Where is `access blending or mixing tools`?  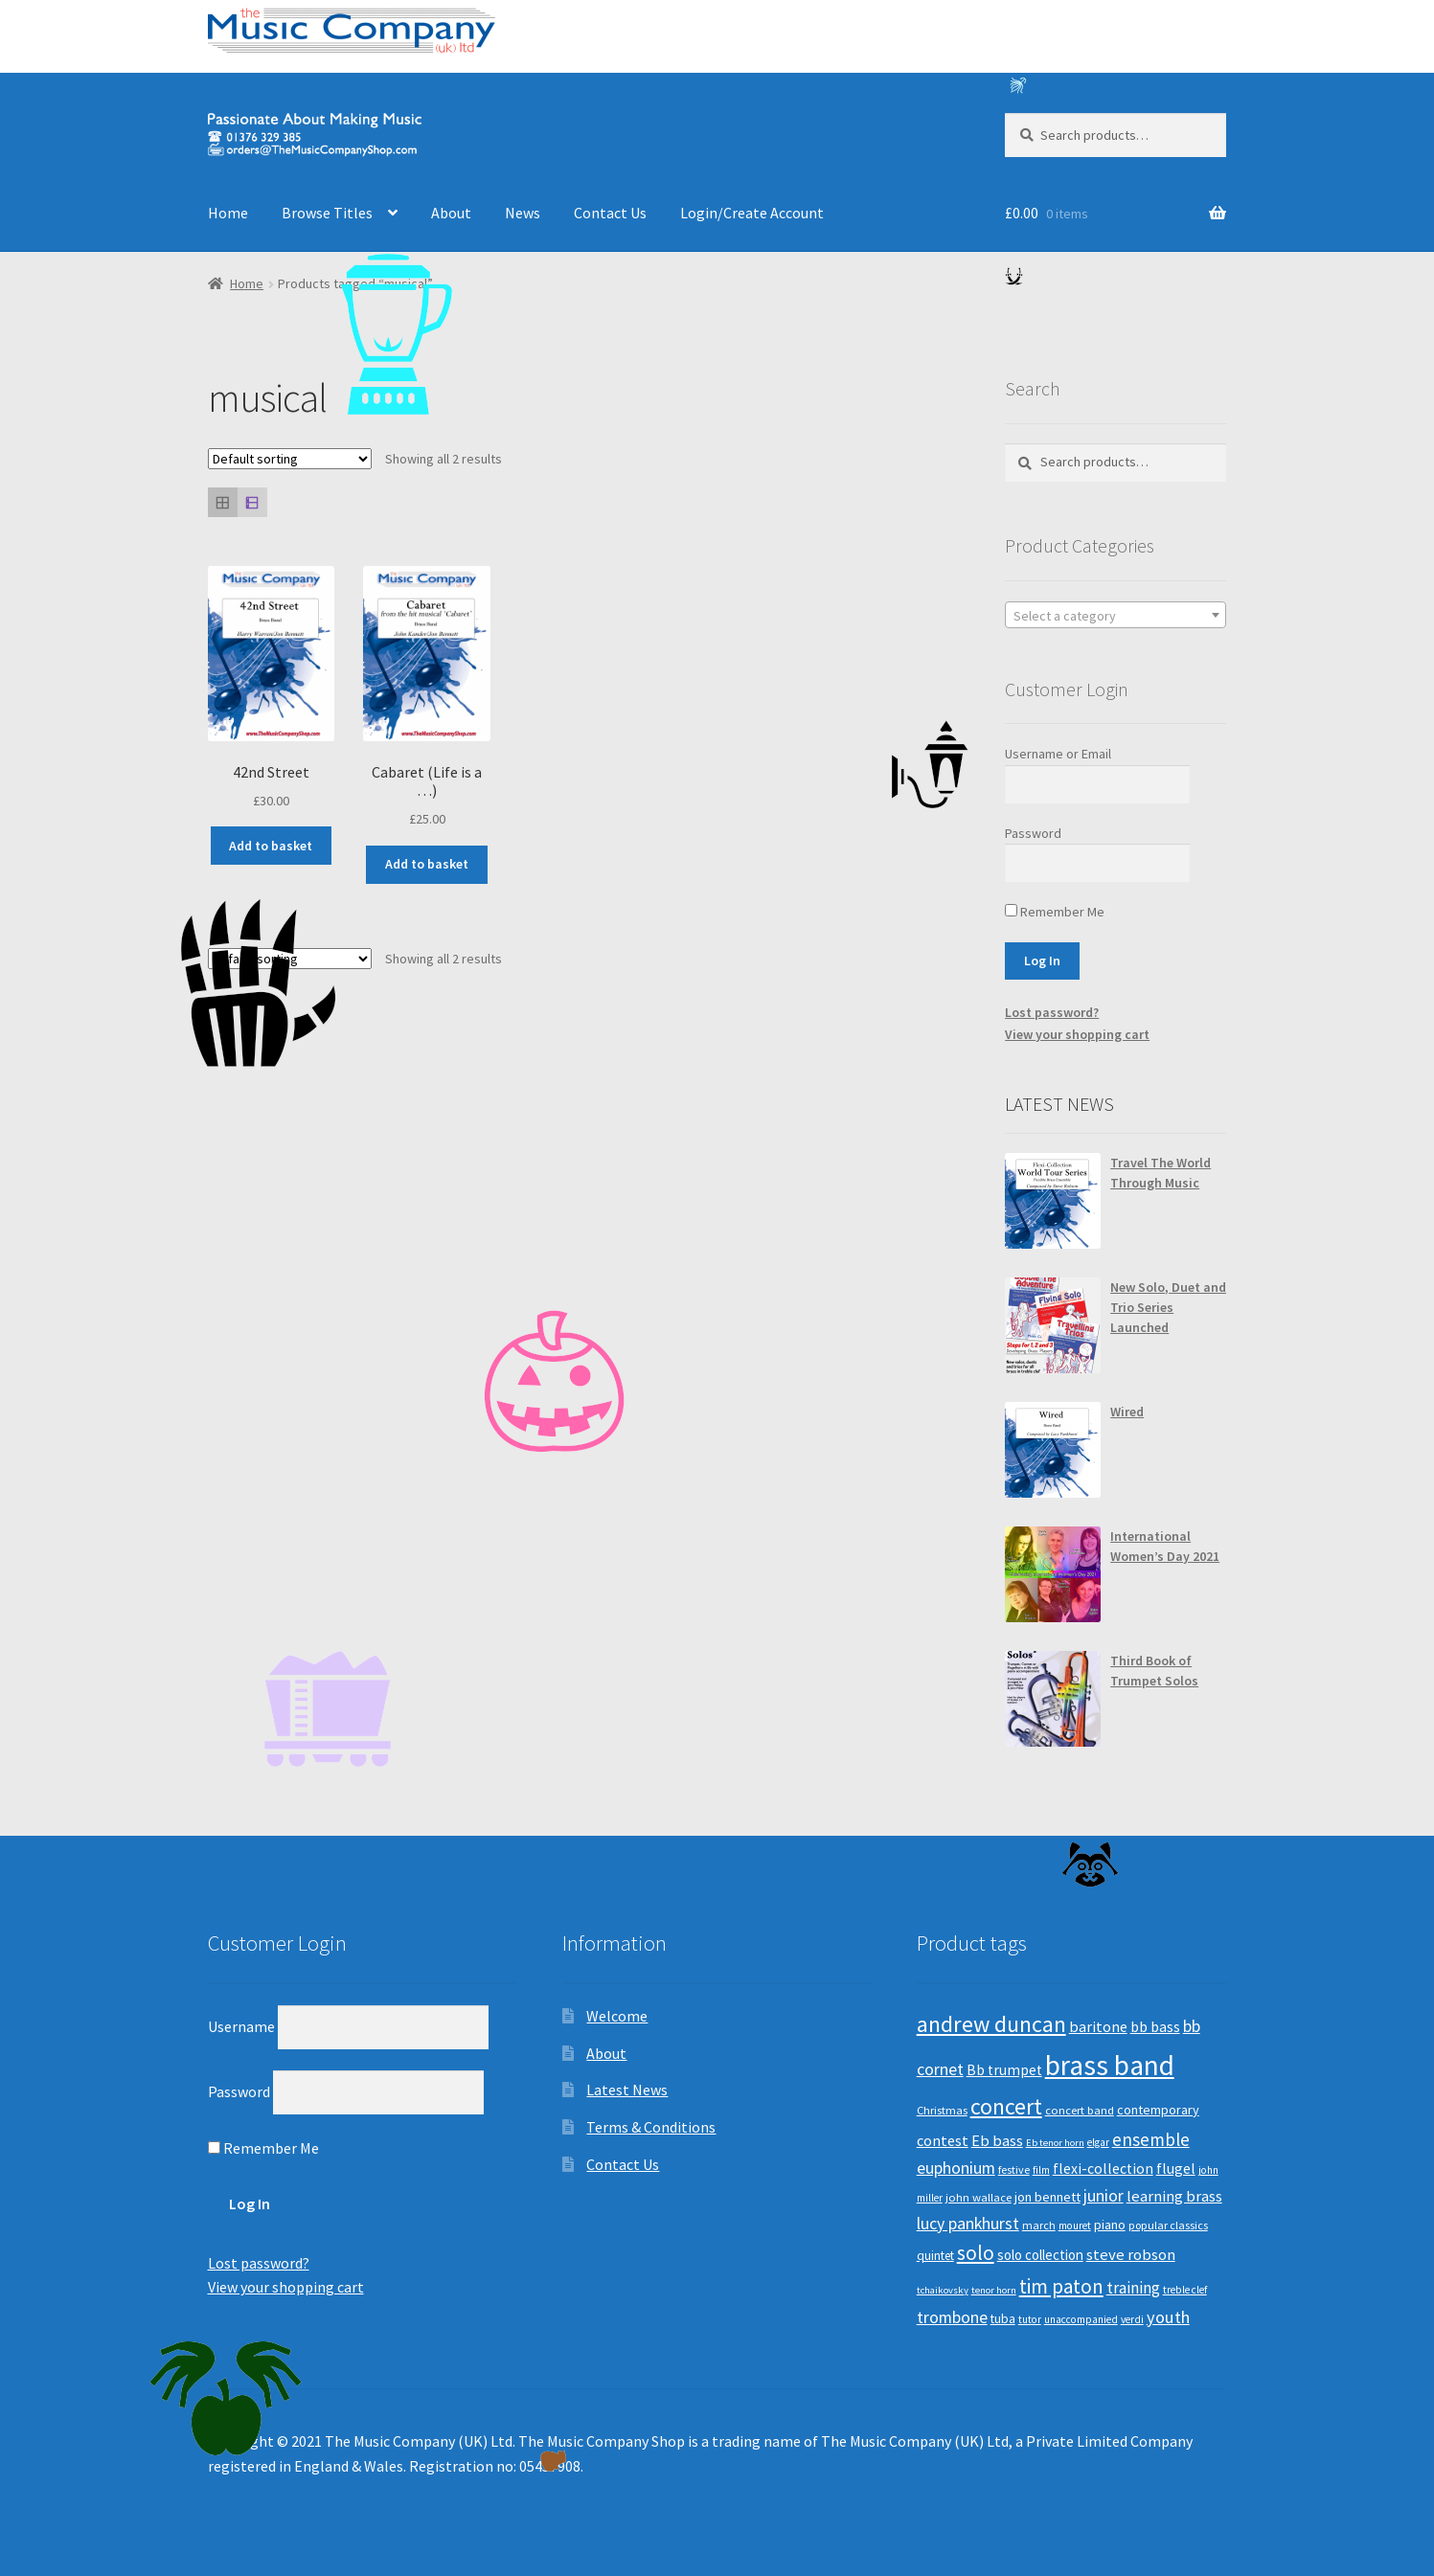 access blending or mixing tools is located at coordinates (388, 334).